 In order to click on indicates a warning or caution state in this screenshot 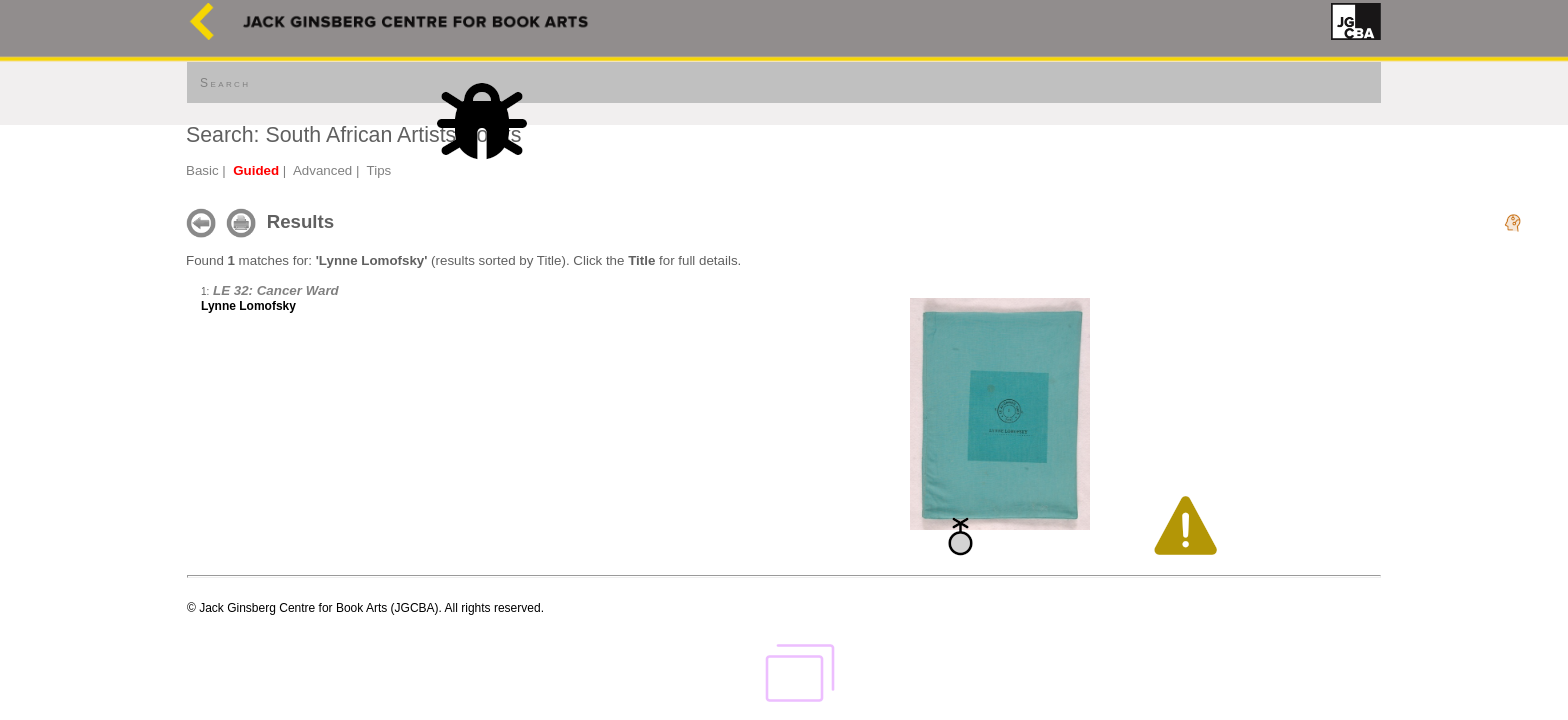, I will do `click(1186, 525)`.